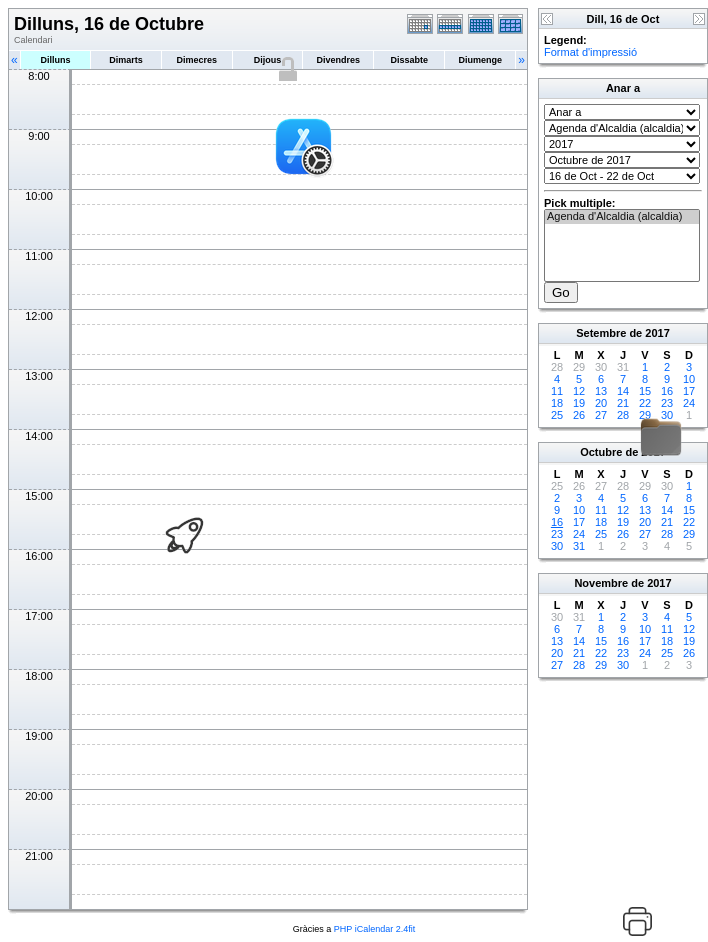 This screenshot has width=708, height=942. Describe the element at coordinates (184, 535) in the screenshot. I see `launch applications or open app drawer` at that location.